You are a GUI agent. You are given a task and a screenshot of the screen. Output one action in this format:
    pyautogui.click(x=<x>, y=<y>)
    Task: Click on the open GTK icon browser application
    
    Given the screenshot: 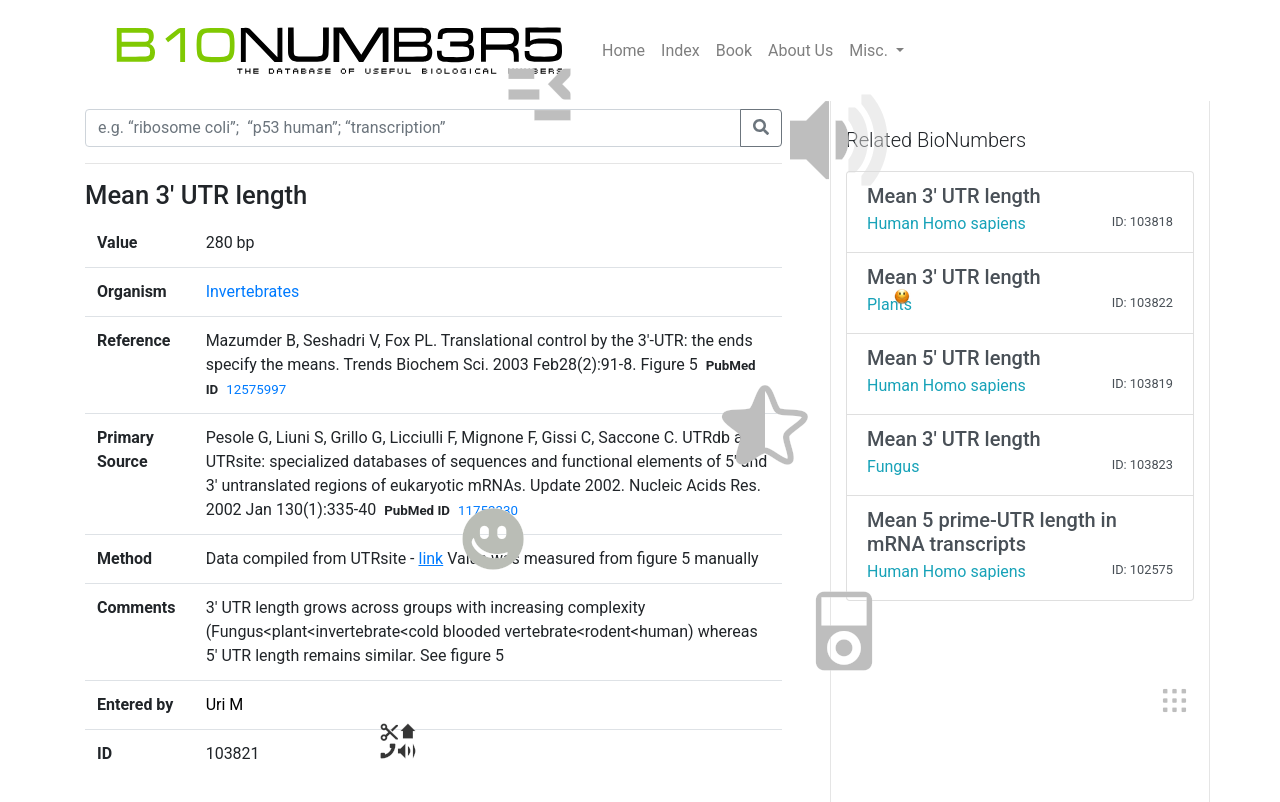 What is the action you would take?
    pyautogui.click(x=398, y=741)
    